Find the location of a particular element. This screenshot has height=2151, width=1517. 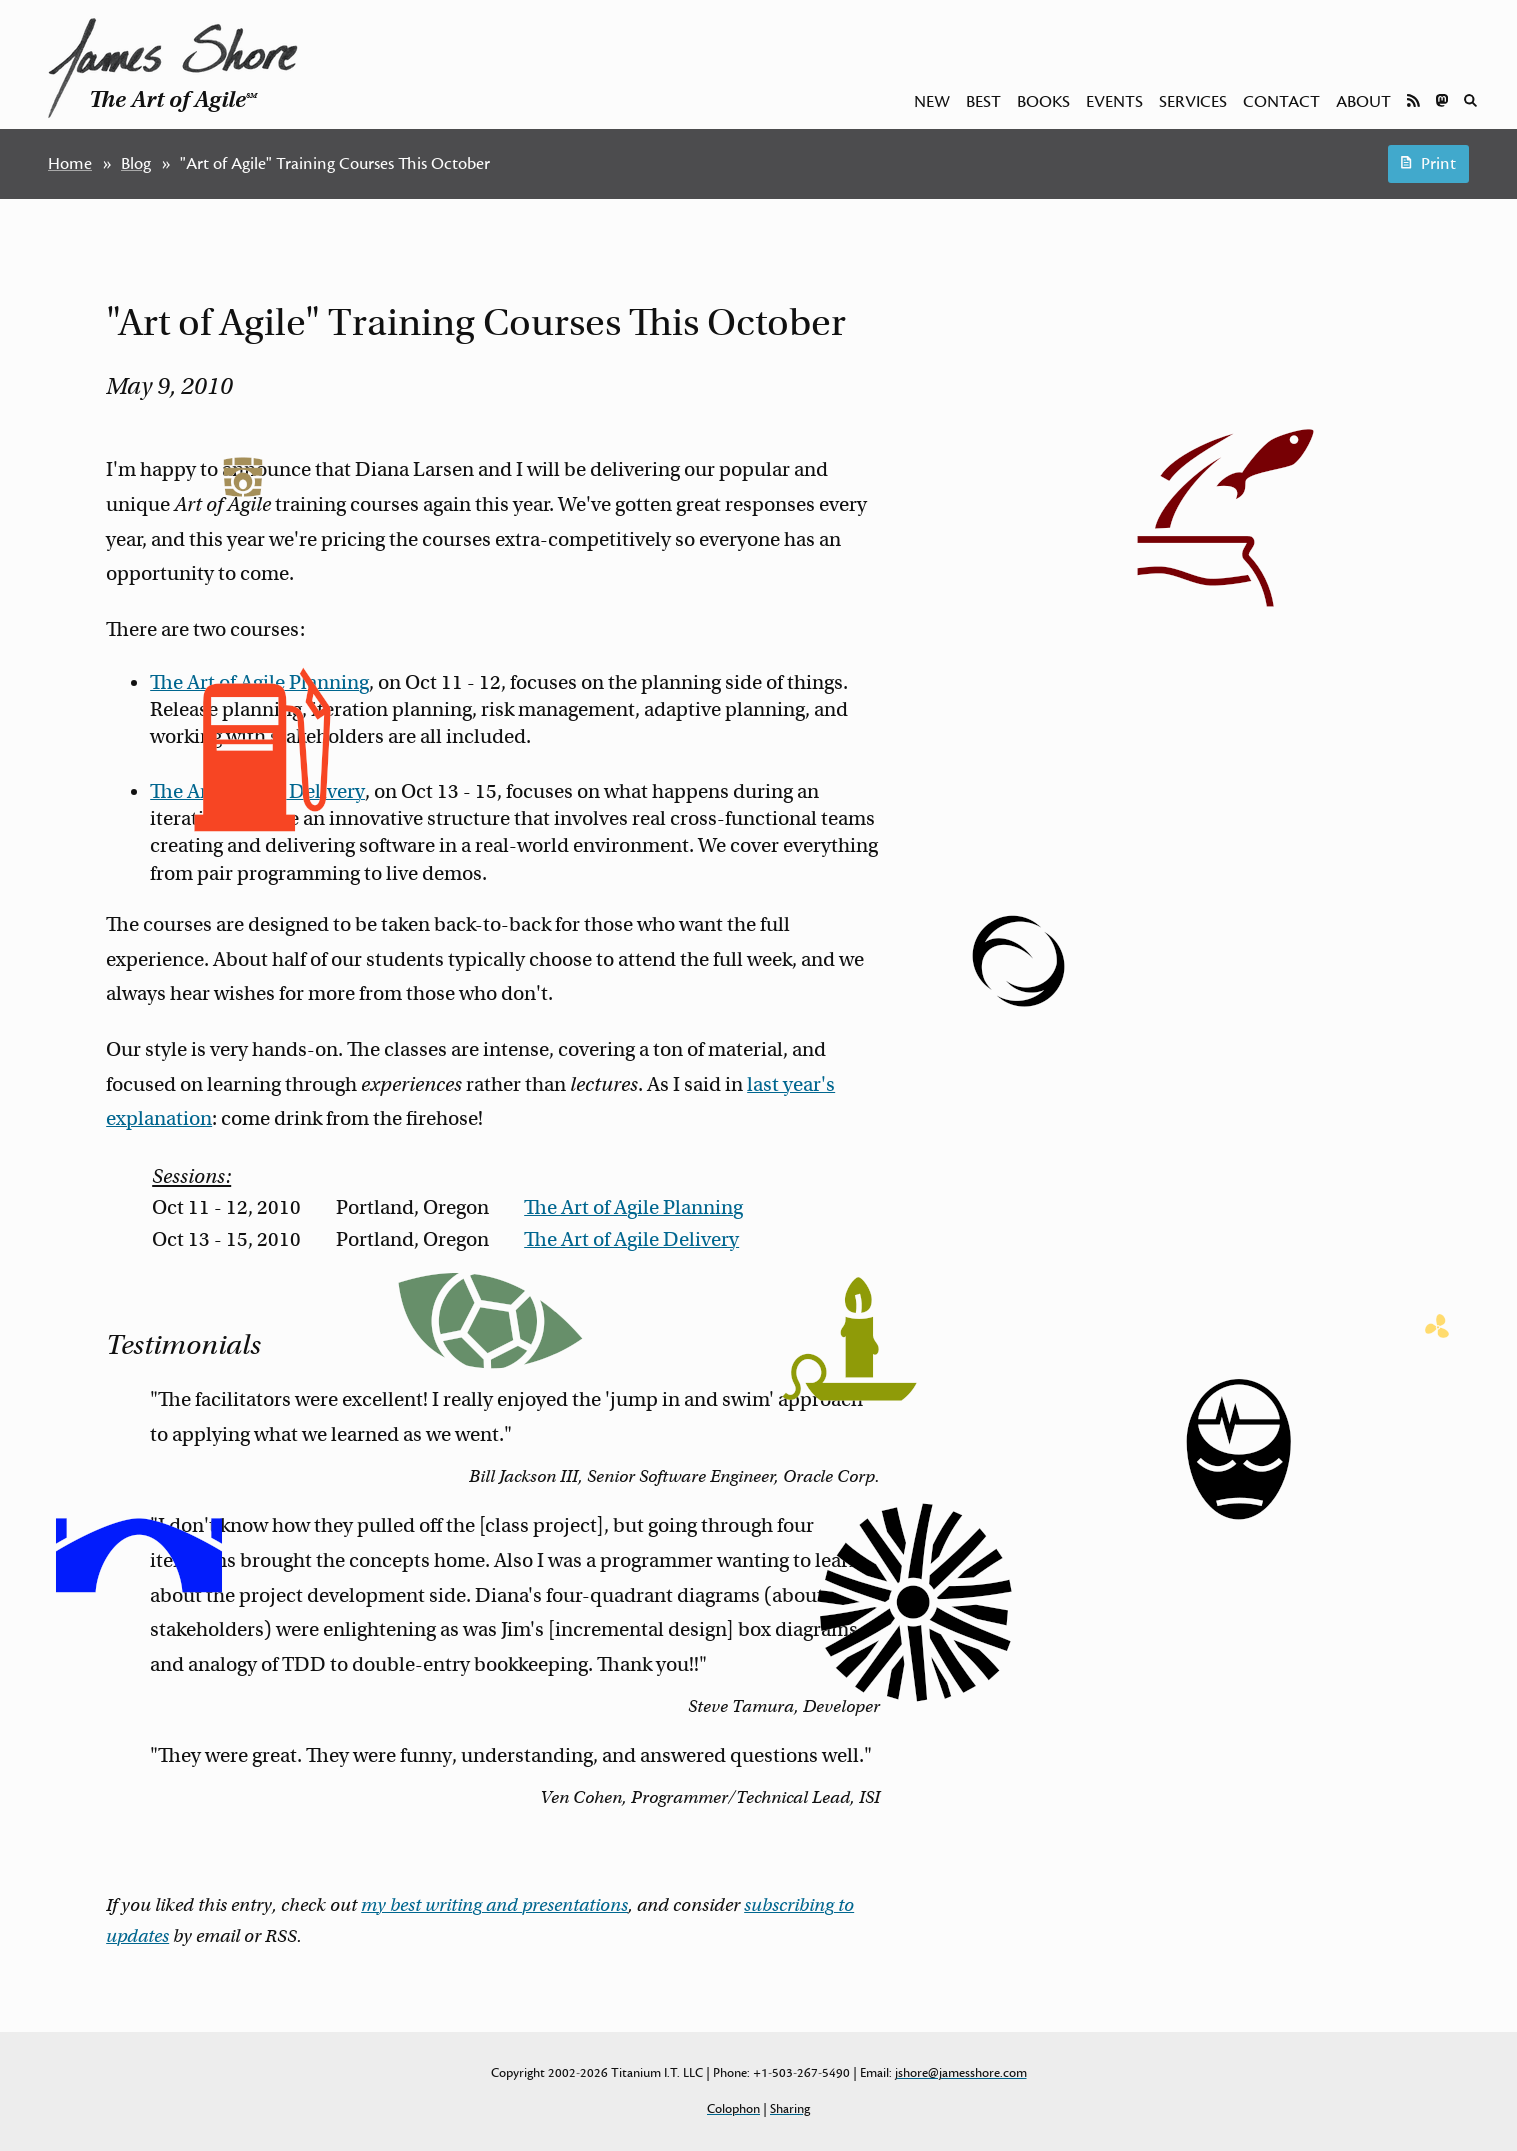

indicates player is in a coma or unconscious state is located at coordinates (1236, 1449).